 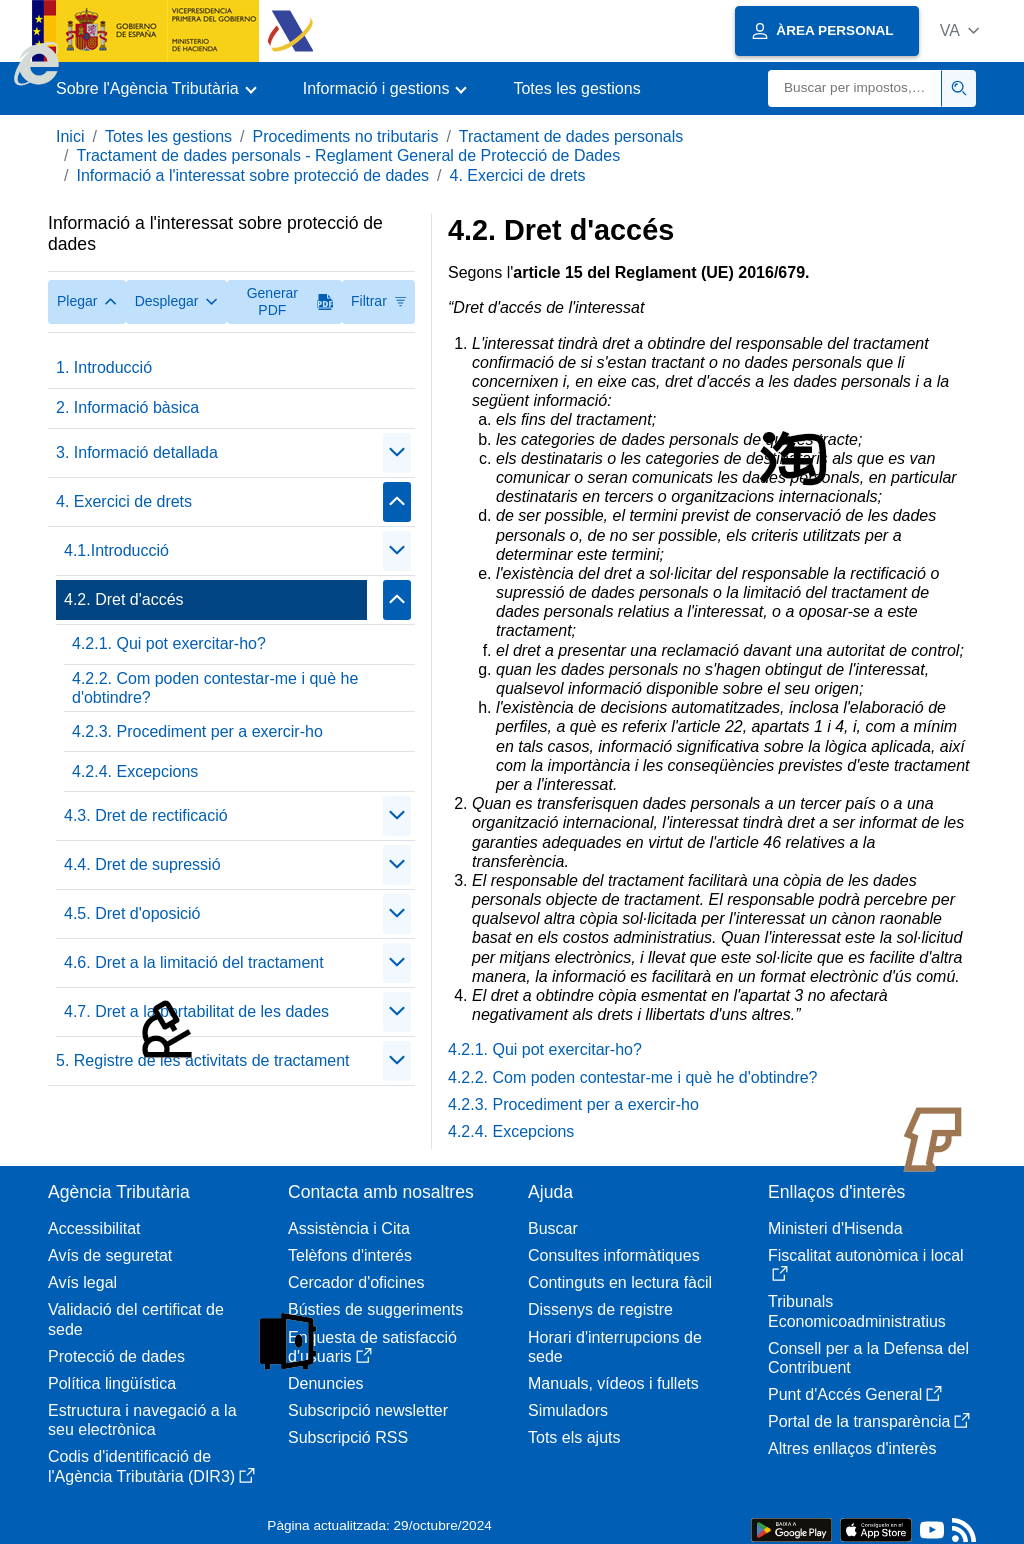 What do you see at coordinates (792, 458) in the screenshot?
I see `open Taobao app` at bounding box center [792, 458].